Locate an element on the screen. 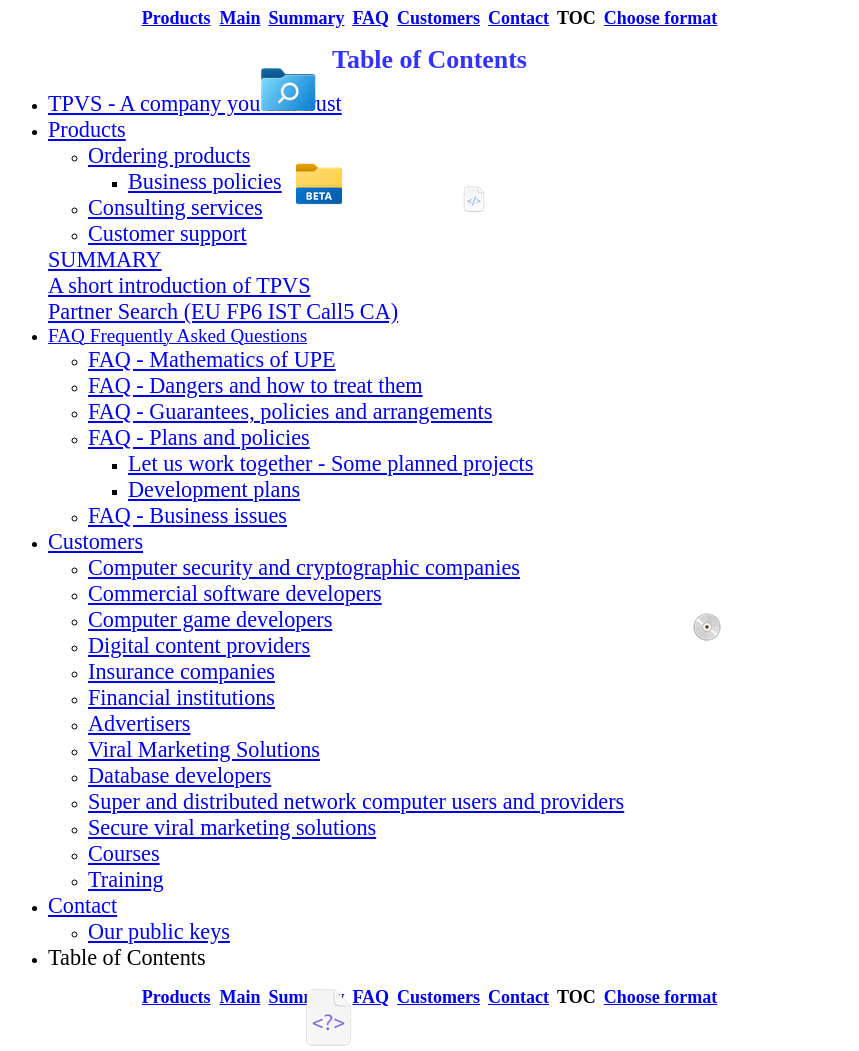 This screenshot has height=1051, width=859. a php source code file is located at coordinates (328, 1017).